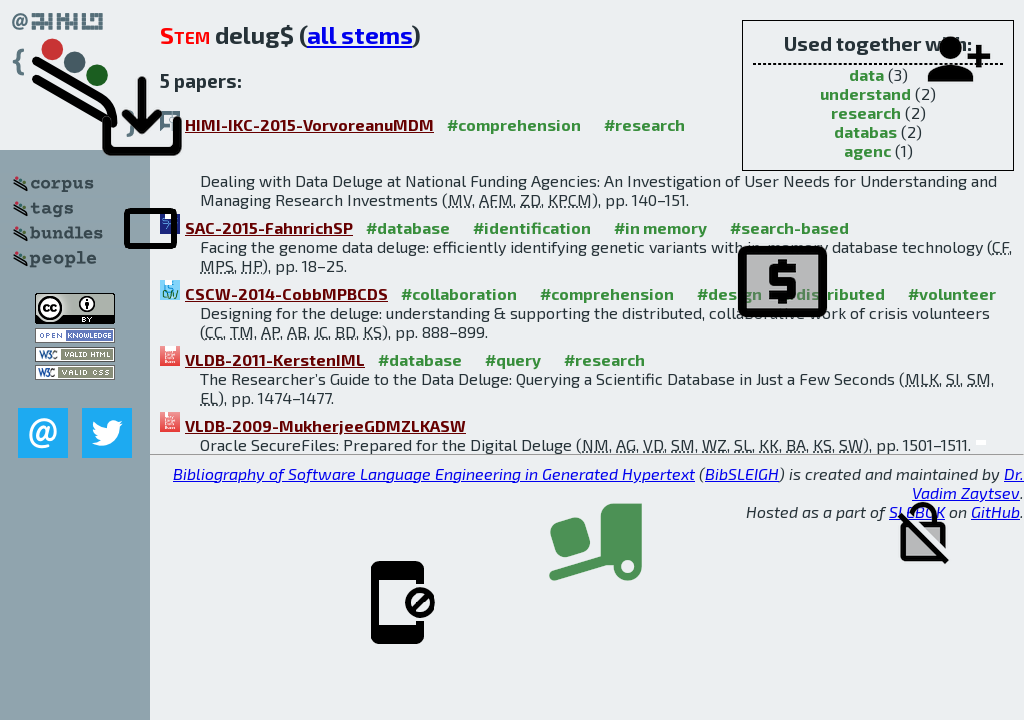  Describe the element at coordinates (782, 281) in the screenshot. I see `find nearby ATMs or cash machines` at that location.